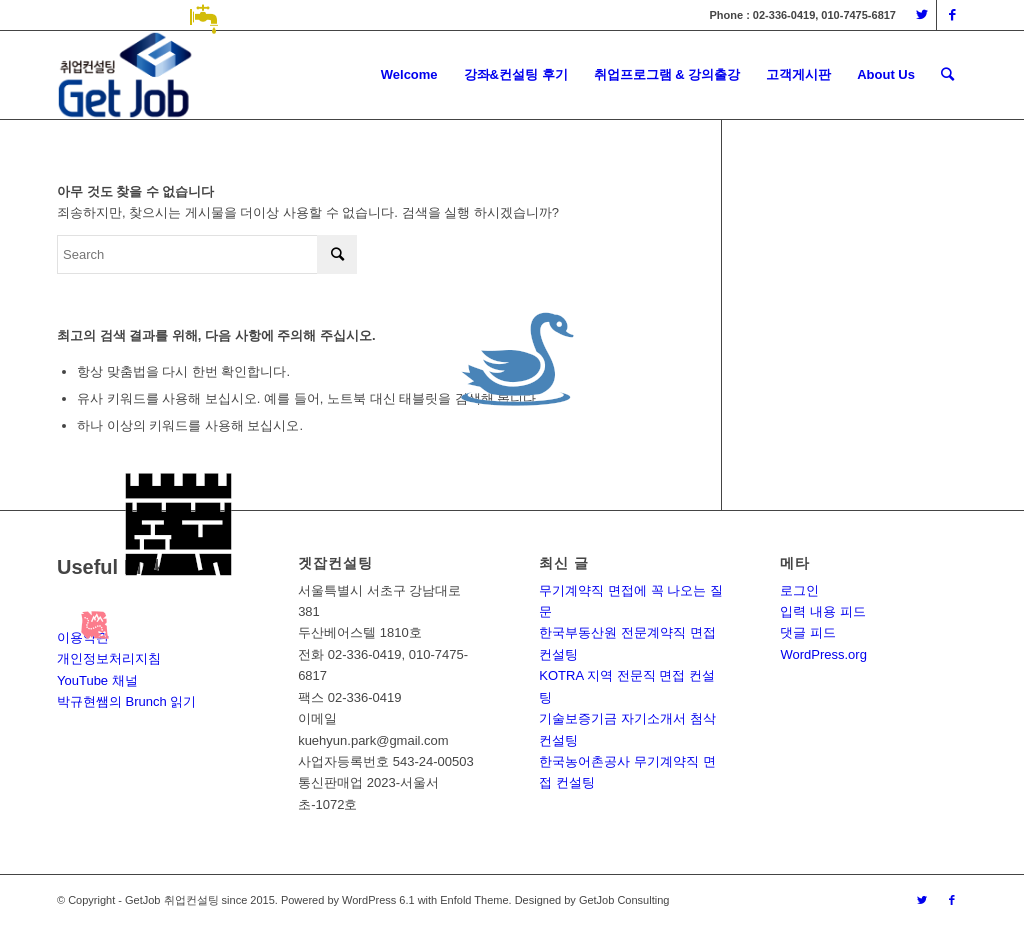  I want to click on water utility or plumbing settings, so click(204, 19).